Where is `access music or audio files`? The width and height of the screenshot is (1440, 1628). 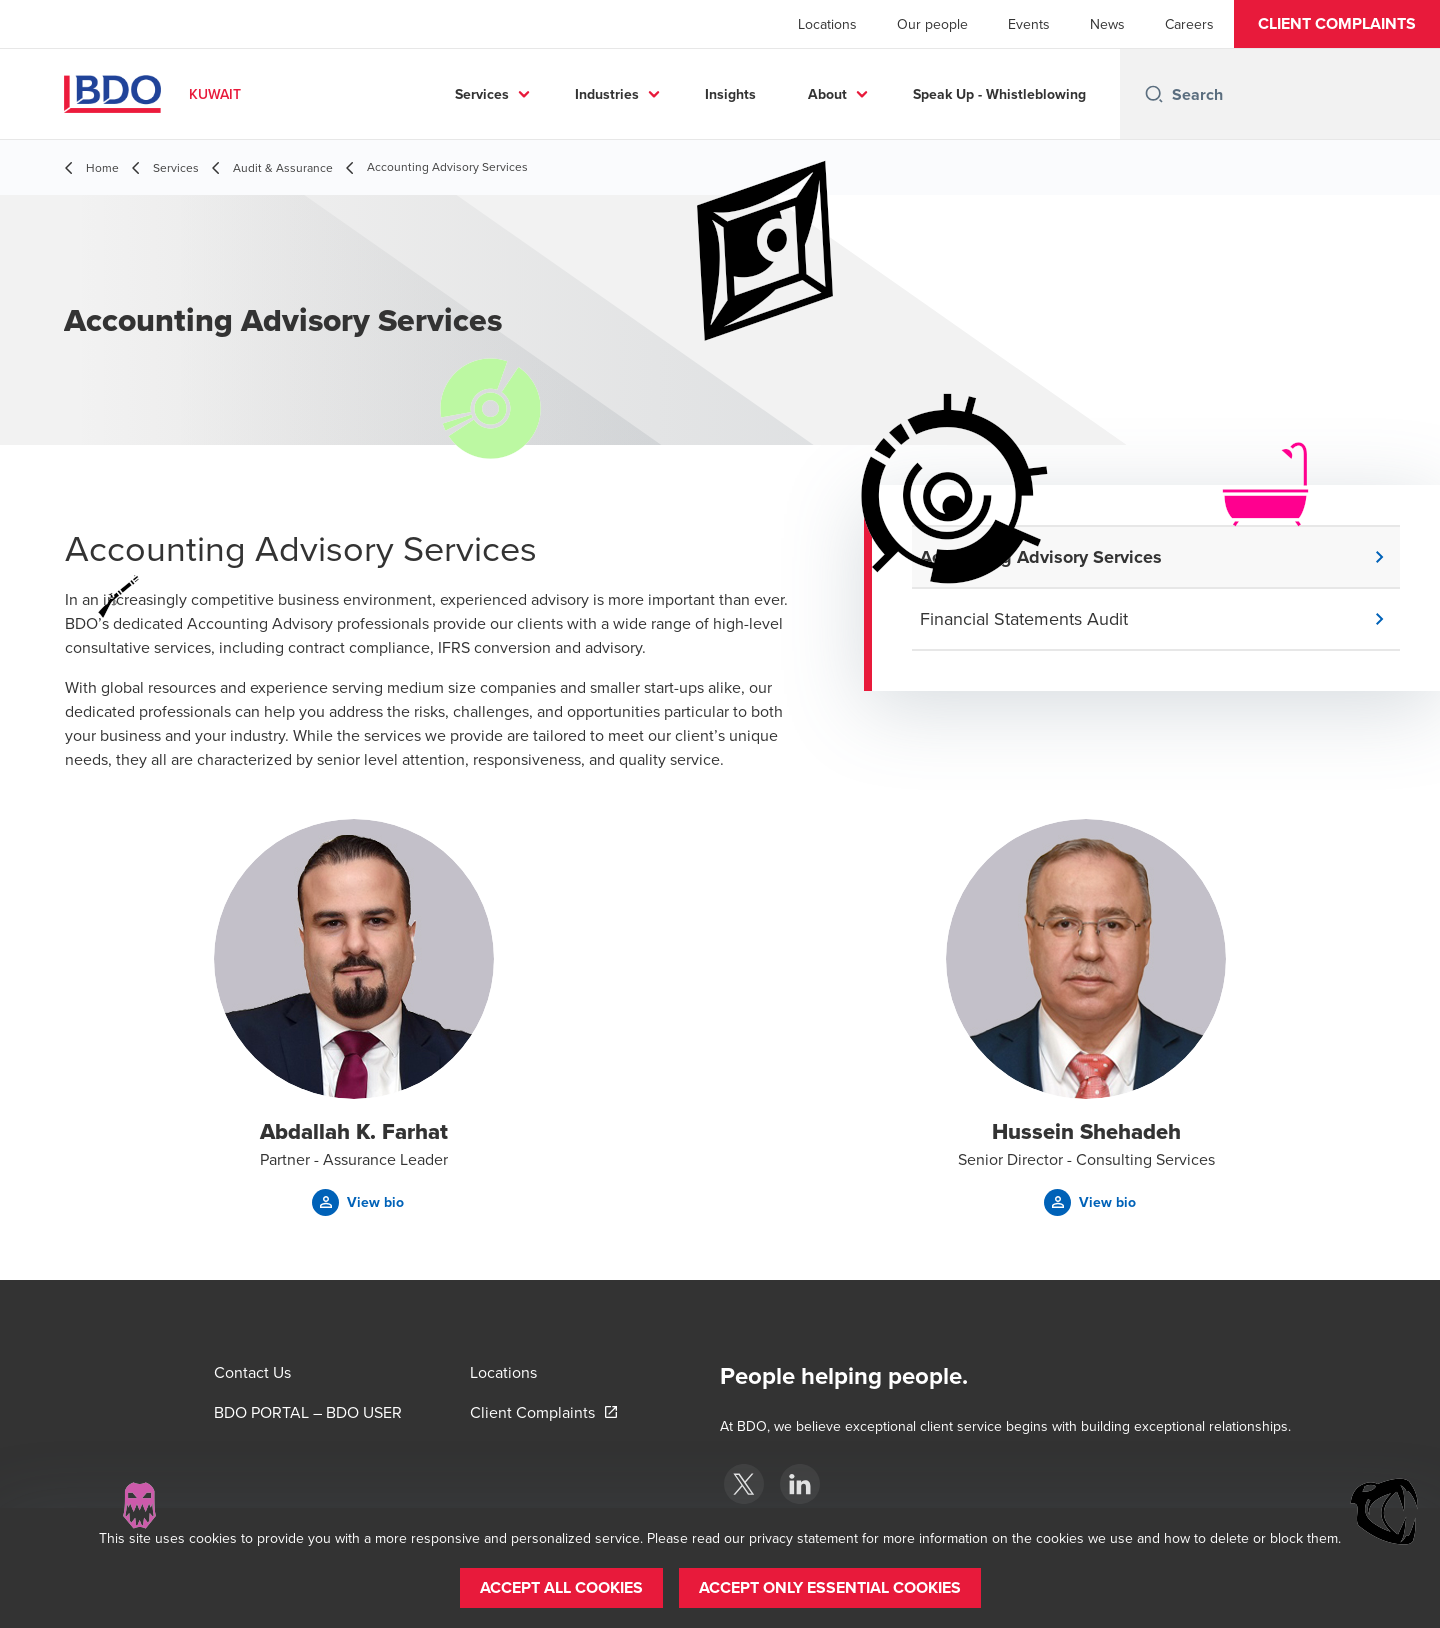 access music or audio files is located at coordinates (490, 408).